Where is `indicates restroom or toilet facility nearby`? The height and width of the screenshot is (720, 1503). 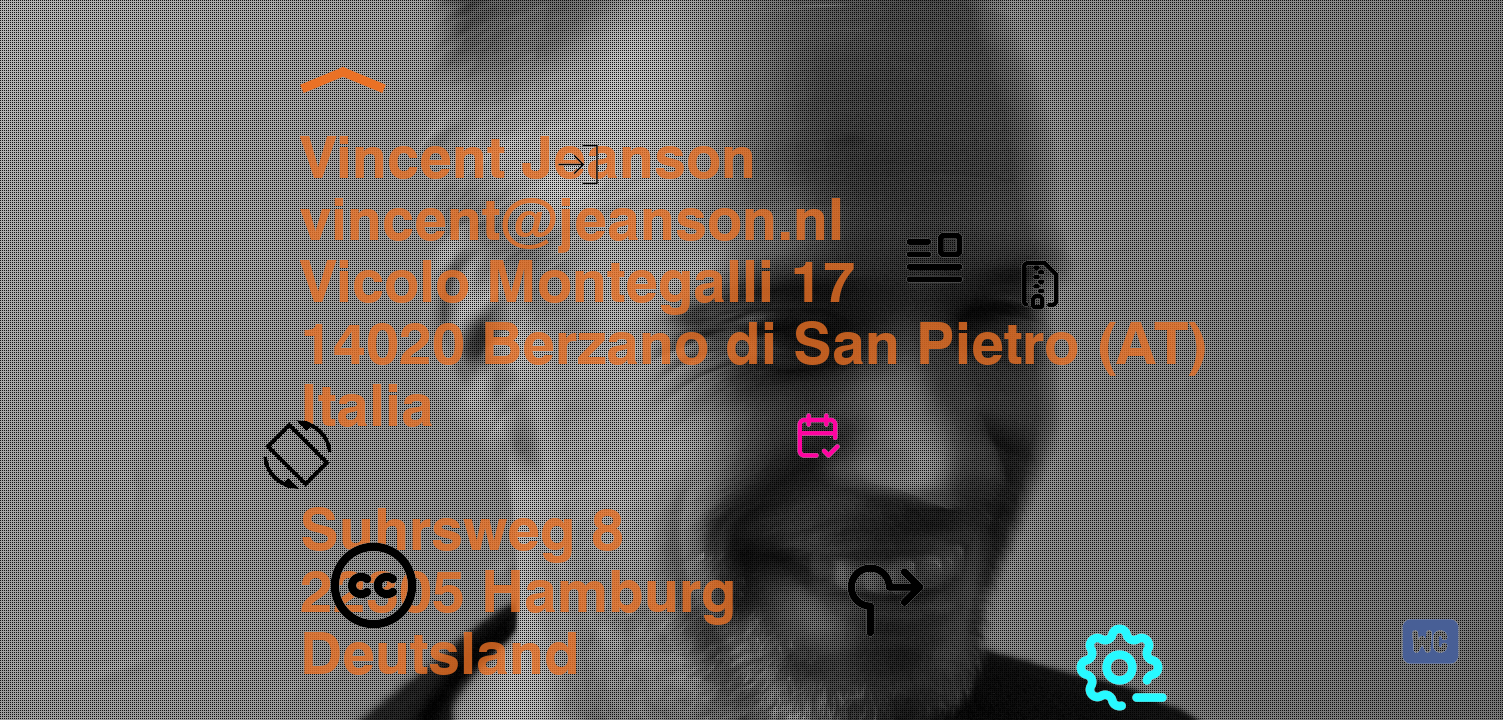
indicates restroom or toilet facility nearby is located at coordinates (1430, 641).